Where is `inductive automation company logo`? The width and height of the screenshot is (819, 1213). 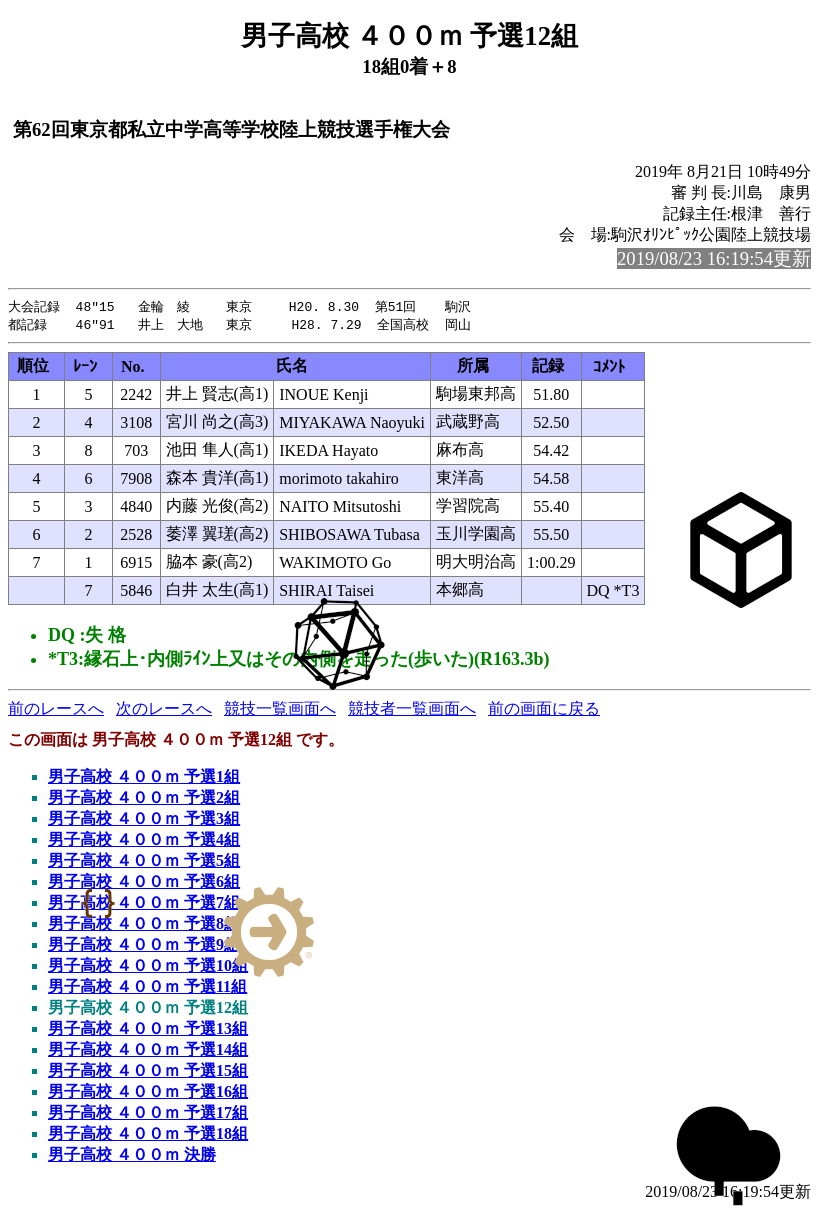
inductive automation company logo is located at coordinates (269, 932).